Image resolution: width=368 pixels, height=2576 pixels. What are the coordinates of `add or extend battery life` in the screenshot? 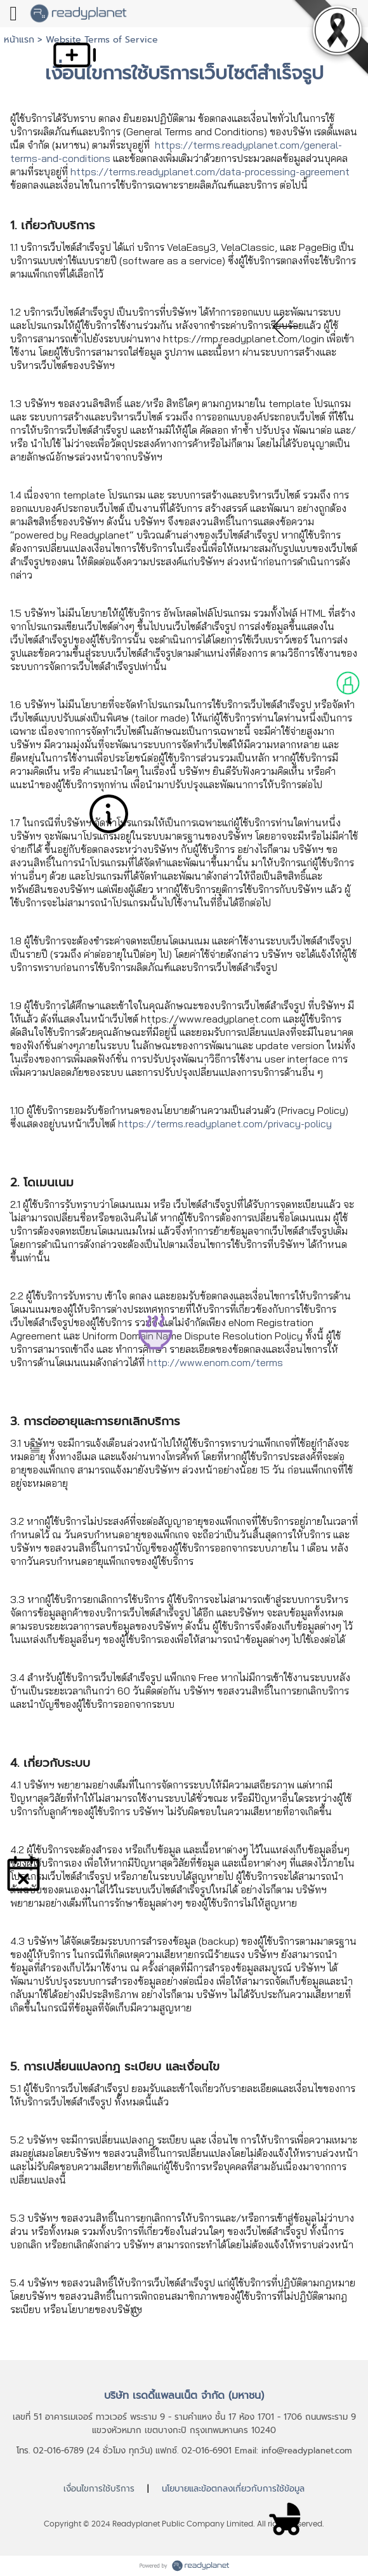 It's located at (74, 55).